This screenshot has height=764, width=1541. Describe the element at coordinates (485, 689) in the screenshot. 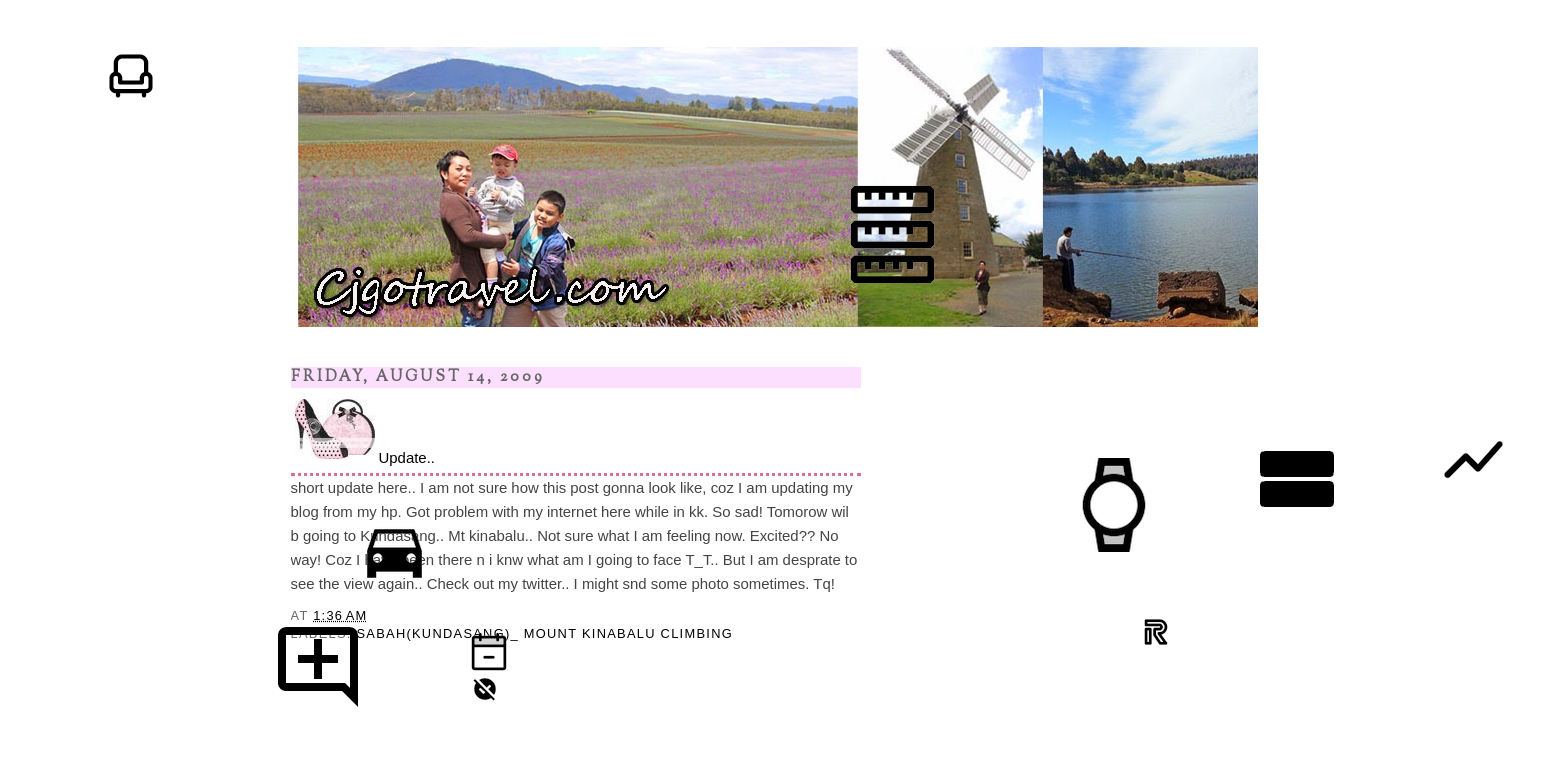

I see `indicates unpublished or draft content` at that location.